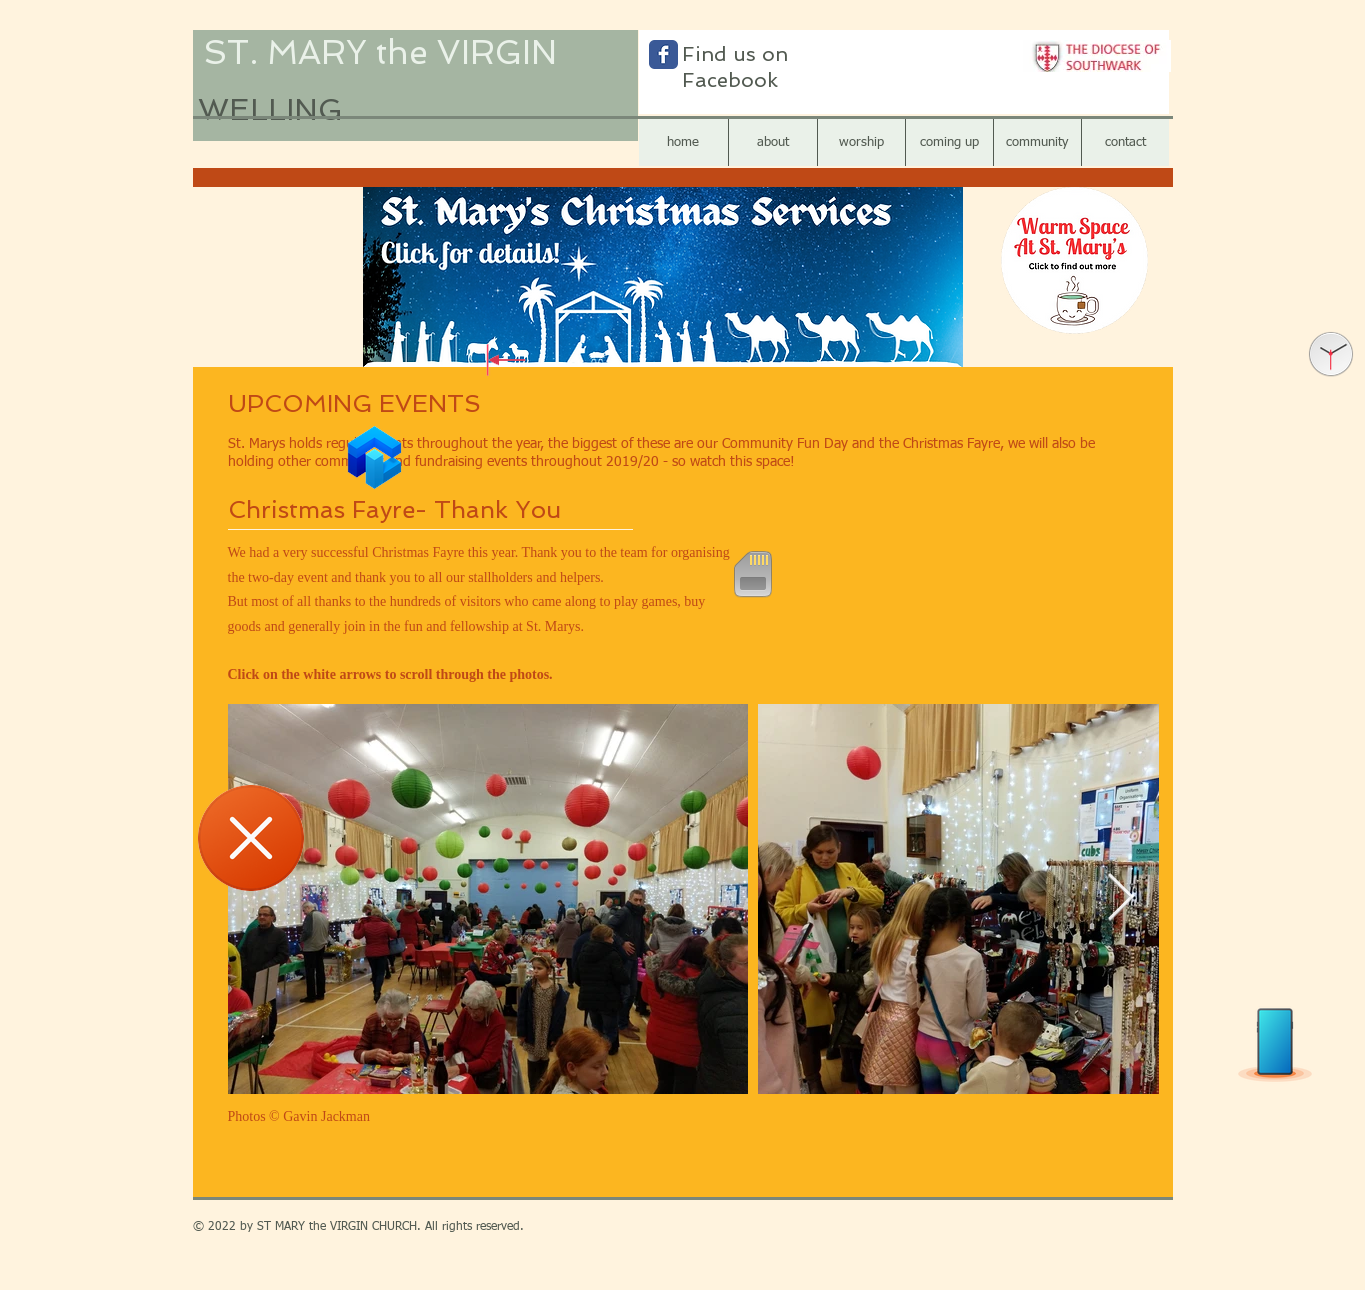 The image size is (1365, 1290). I want to click on indicates an error or failed action, so click(251, 838).